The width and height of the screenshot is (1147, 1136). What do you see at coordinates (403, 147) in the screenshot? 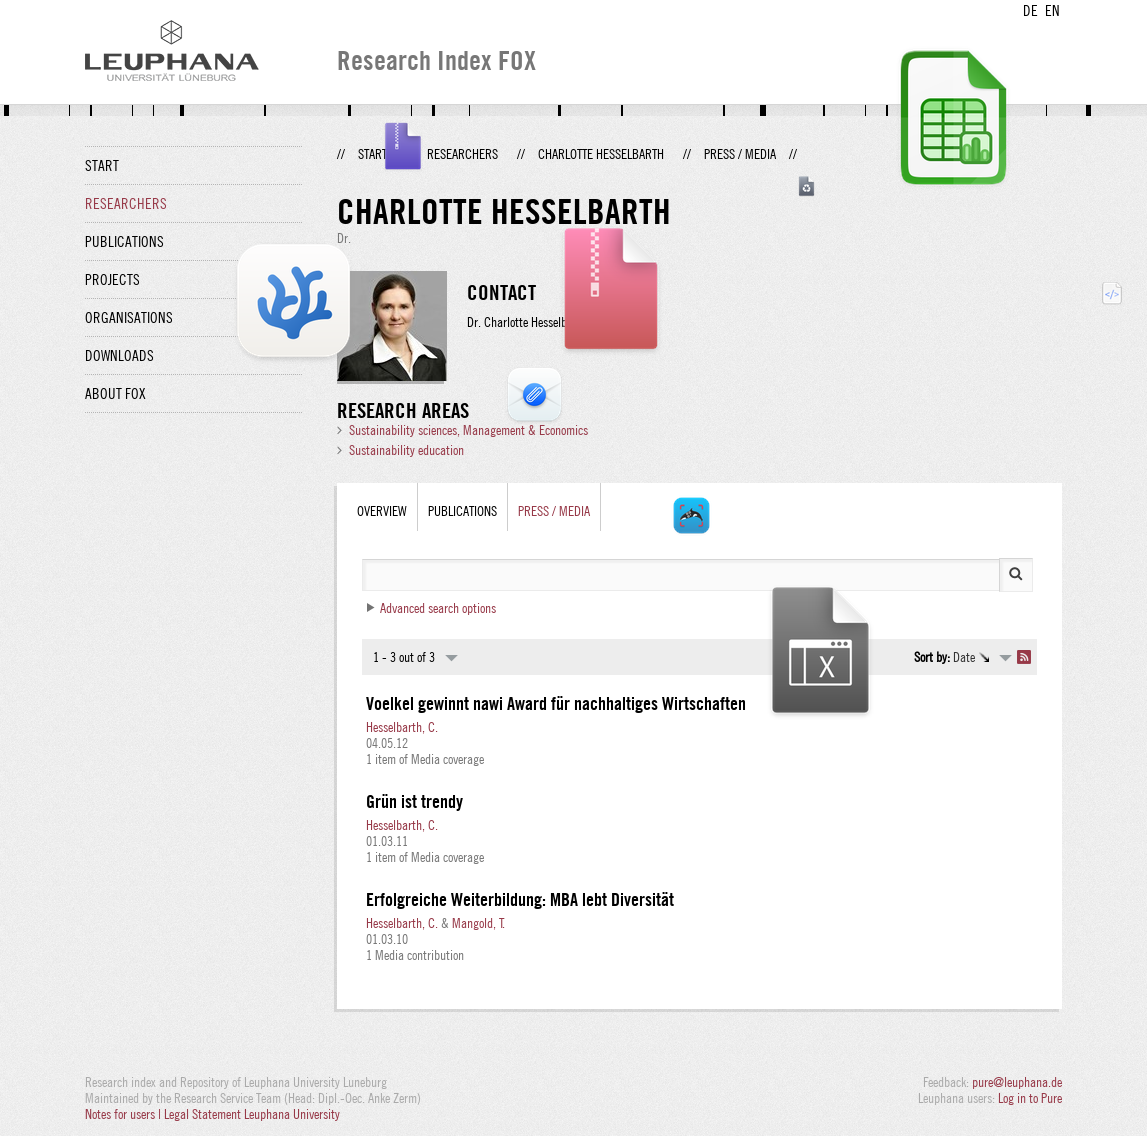
I see `a compressed bzdvi document file` at bounding box center [403, 147].